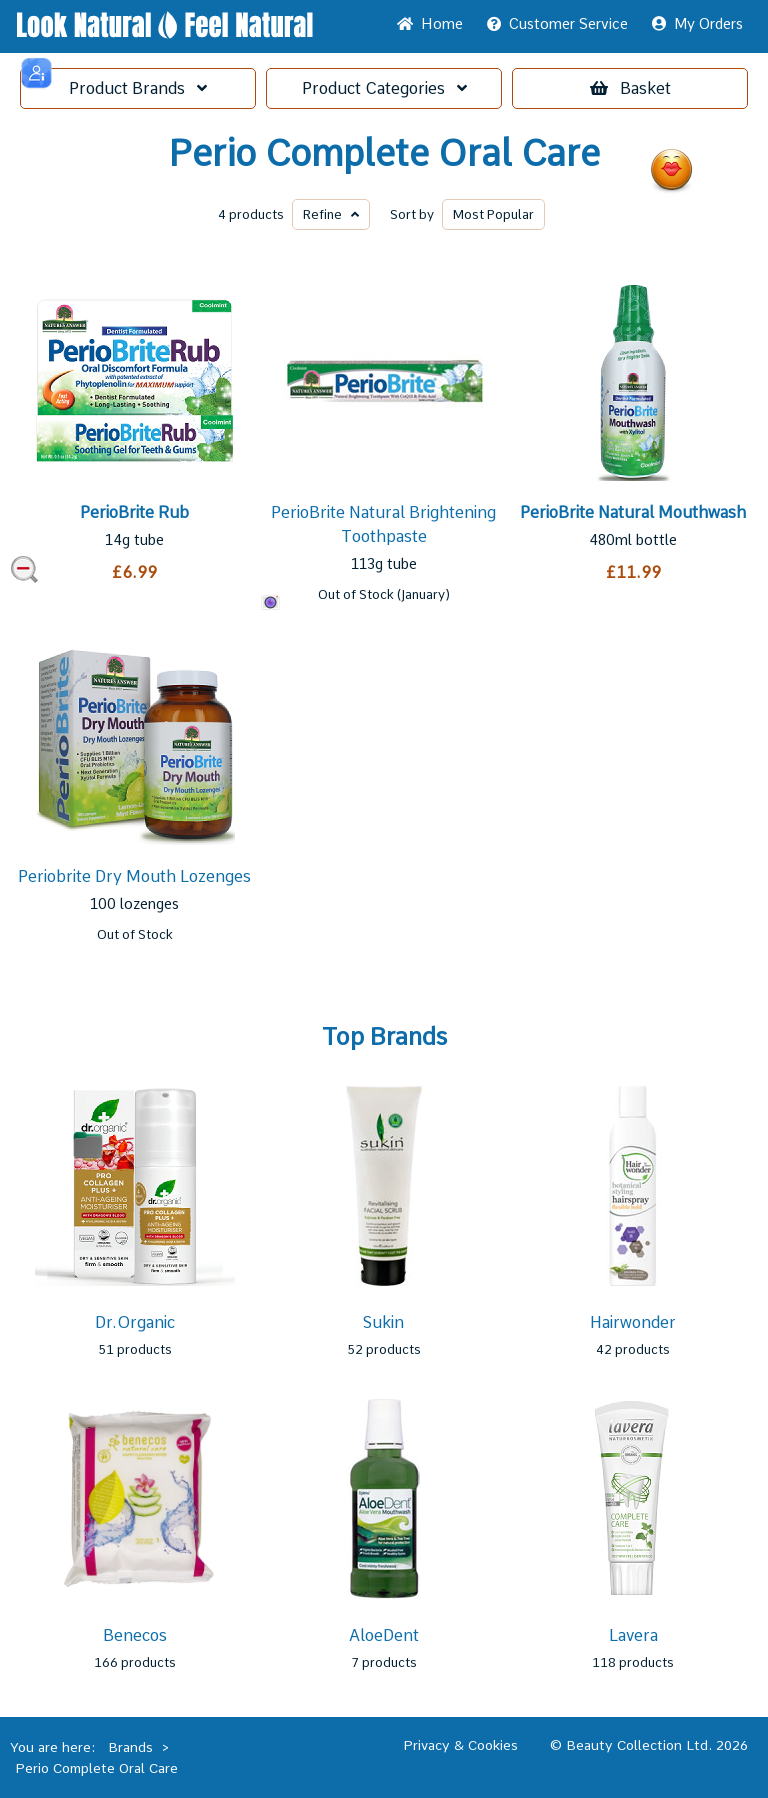  I want to click on manage connected online accounts, so click(36, 73).